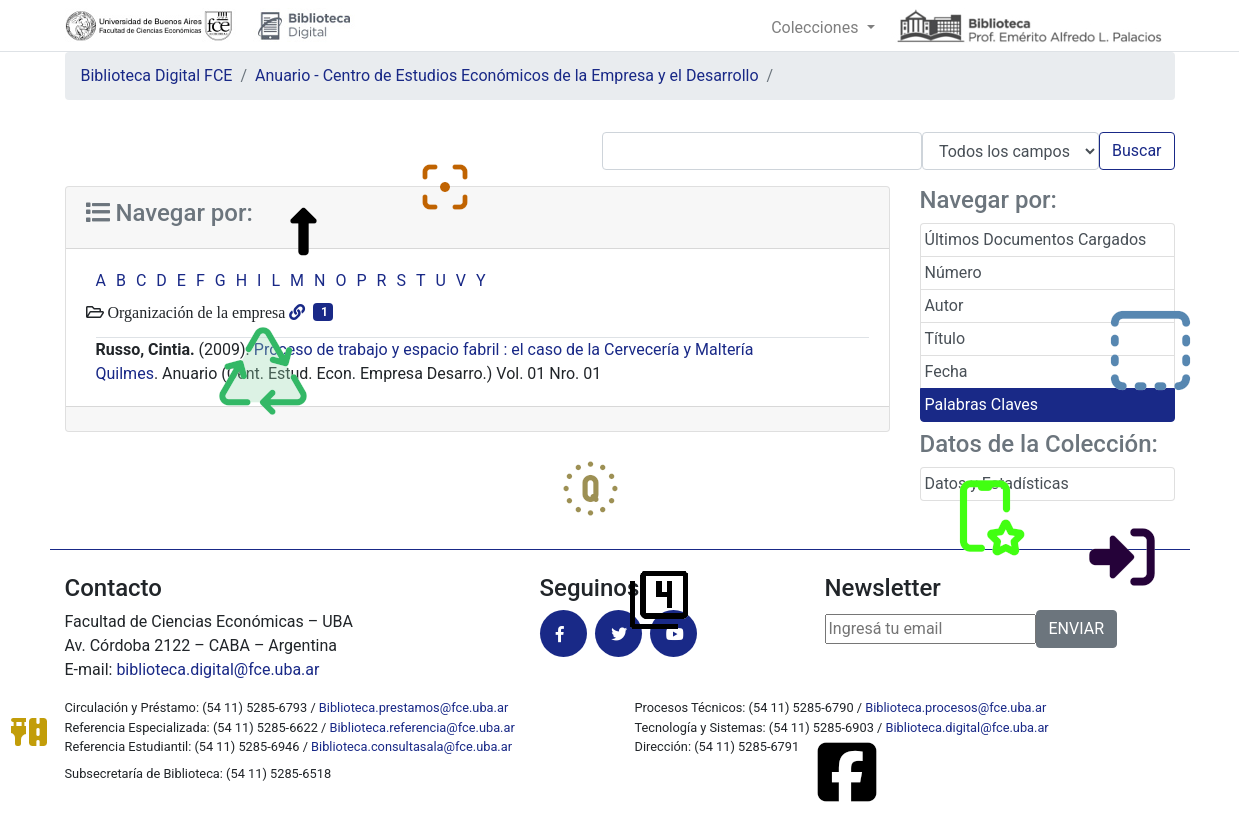 The width and height of the screenshot is (1239, 831). What do you see at coordinates (590, 488) in the screenshot?
I see `indicates a loading or processing state for Q-related feature` at bounding box center [590, 488].